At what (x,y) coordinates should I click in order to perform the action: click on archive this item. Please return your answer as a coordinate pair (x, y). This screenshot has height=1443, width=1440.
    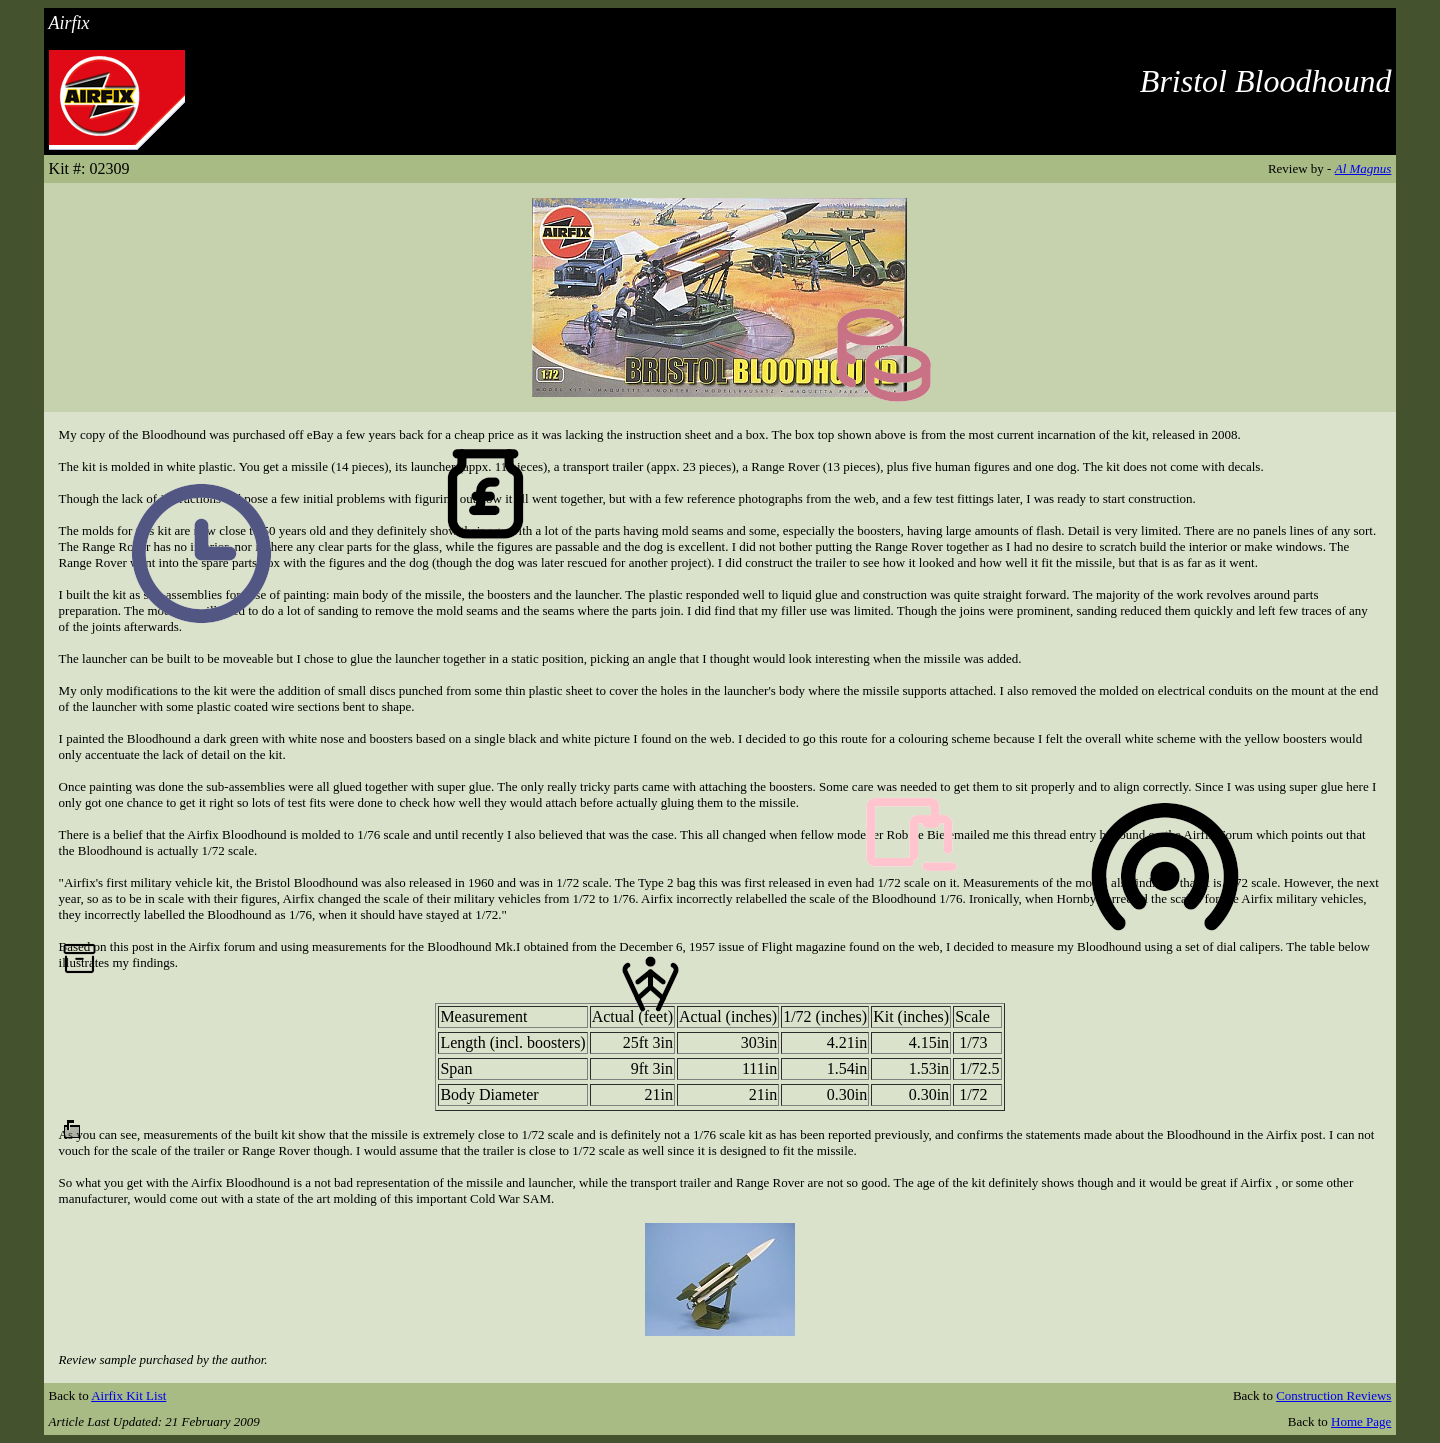
    Looking at the image, I should click on (79, 958).